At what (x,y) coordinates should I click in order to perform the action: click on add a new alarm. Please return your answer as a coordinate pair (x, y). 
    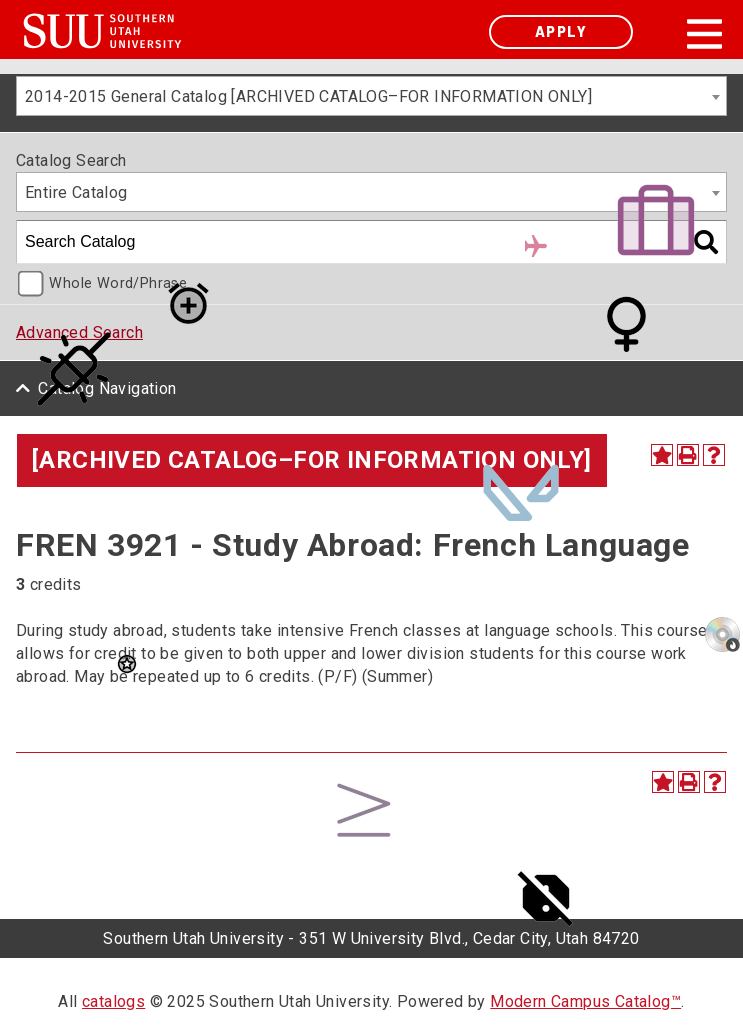
    Looking at the image, I should click on (188, 303).